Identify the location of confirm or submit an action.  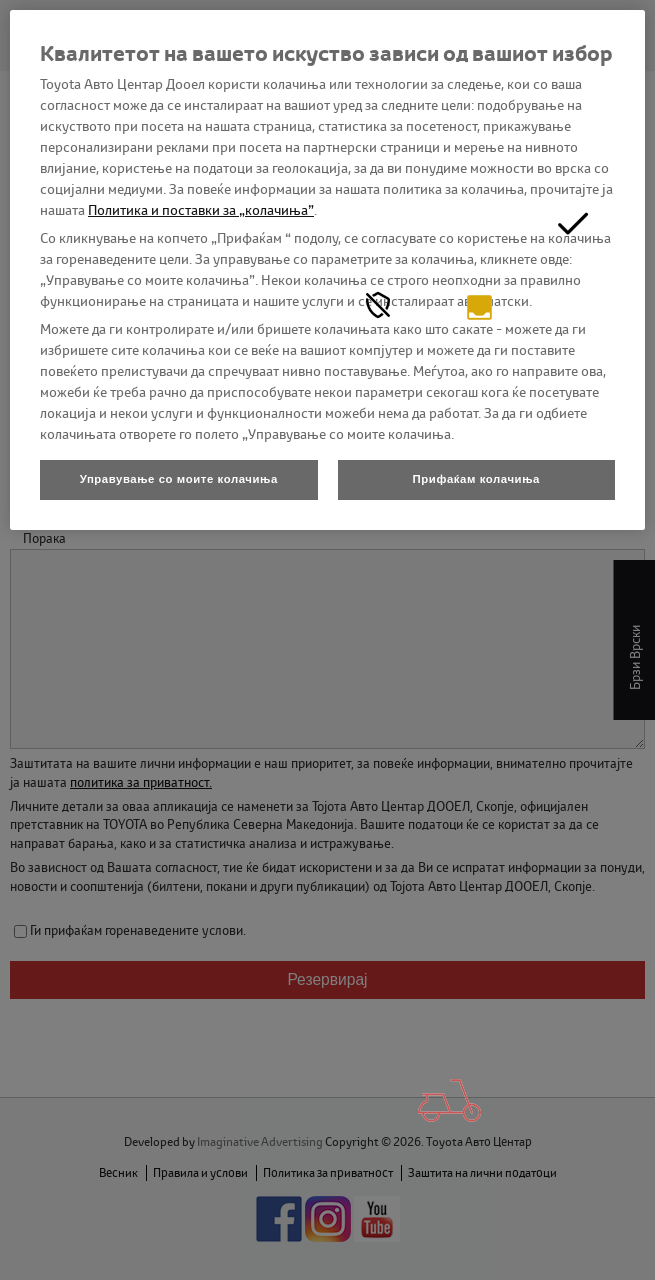
(572, 222).